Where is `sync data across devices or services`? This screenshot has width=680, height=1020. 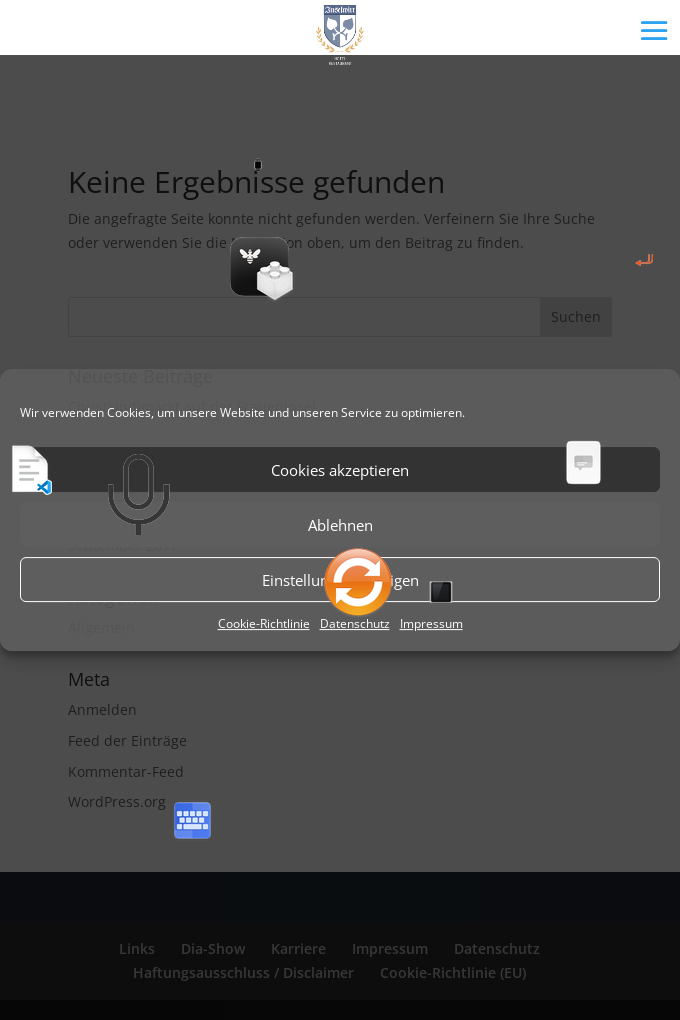 sync data across devices or services is located at coordinates (358, 582).